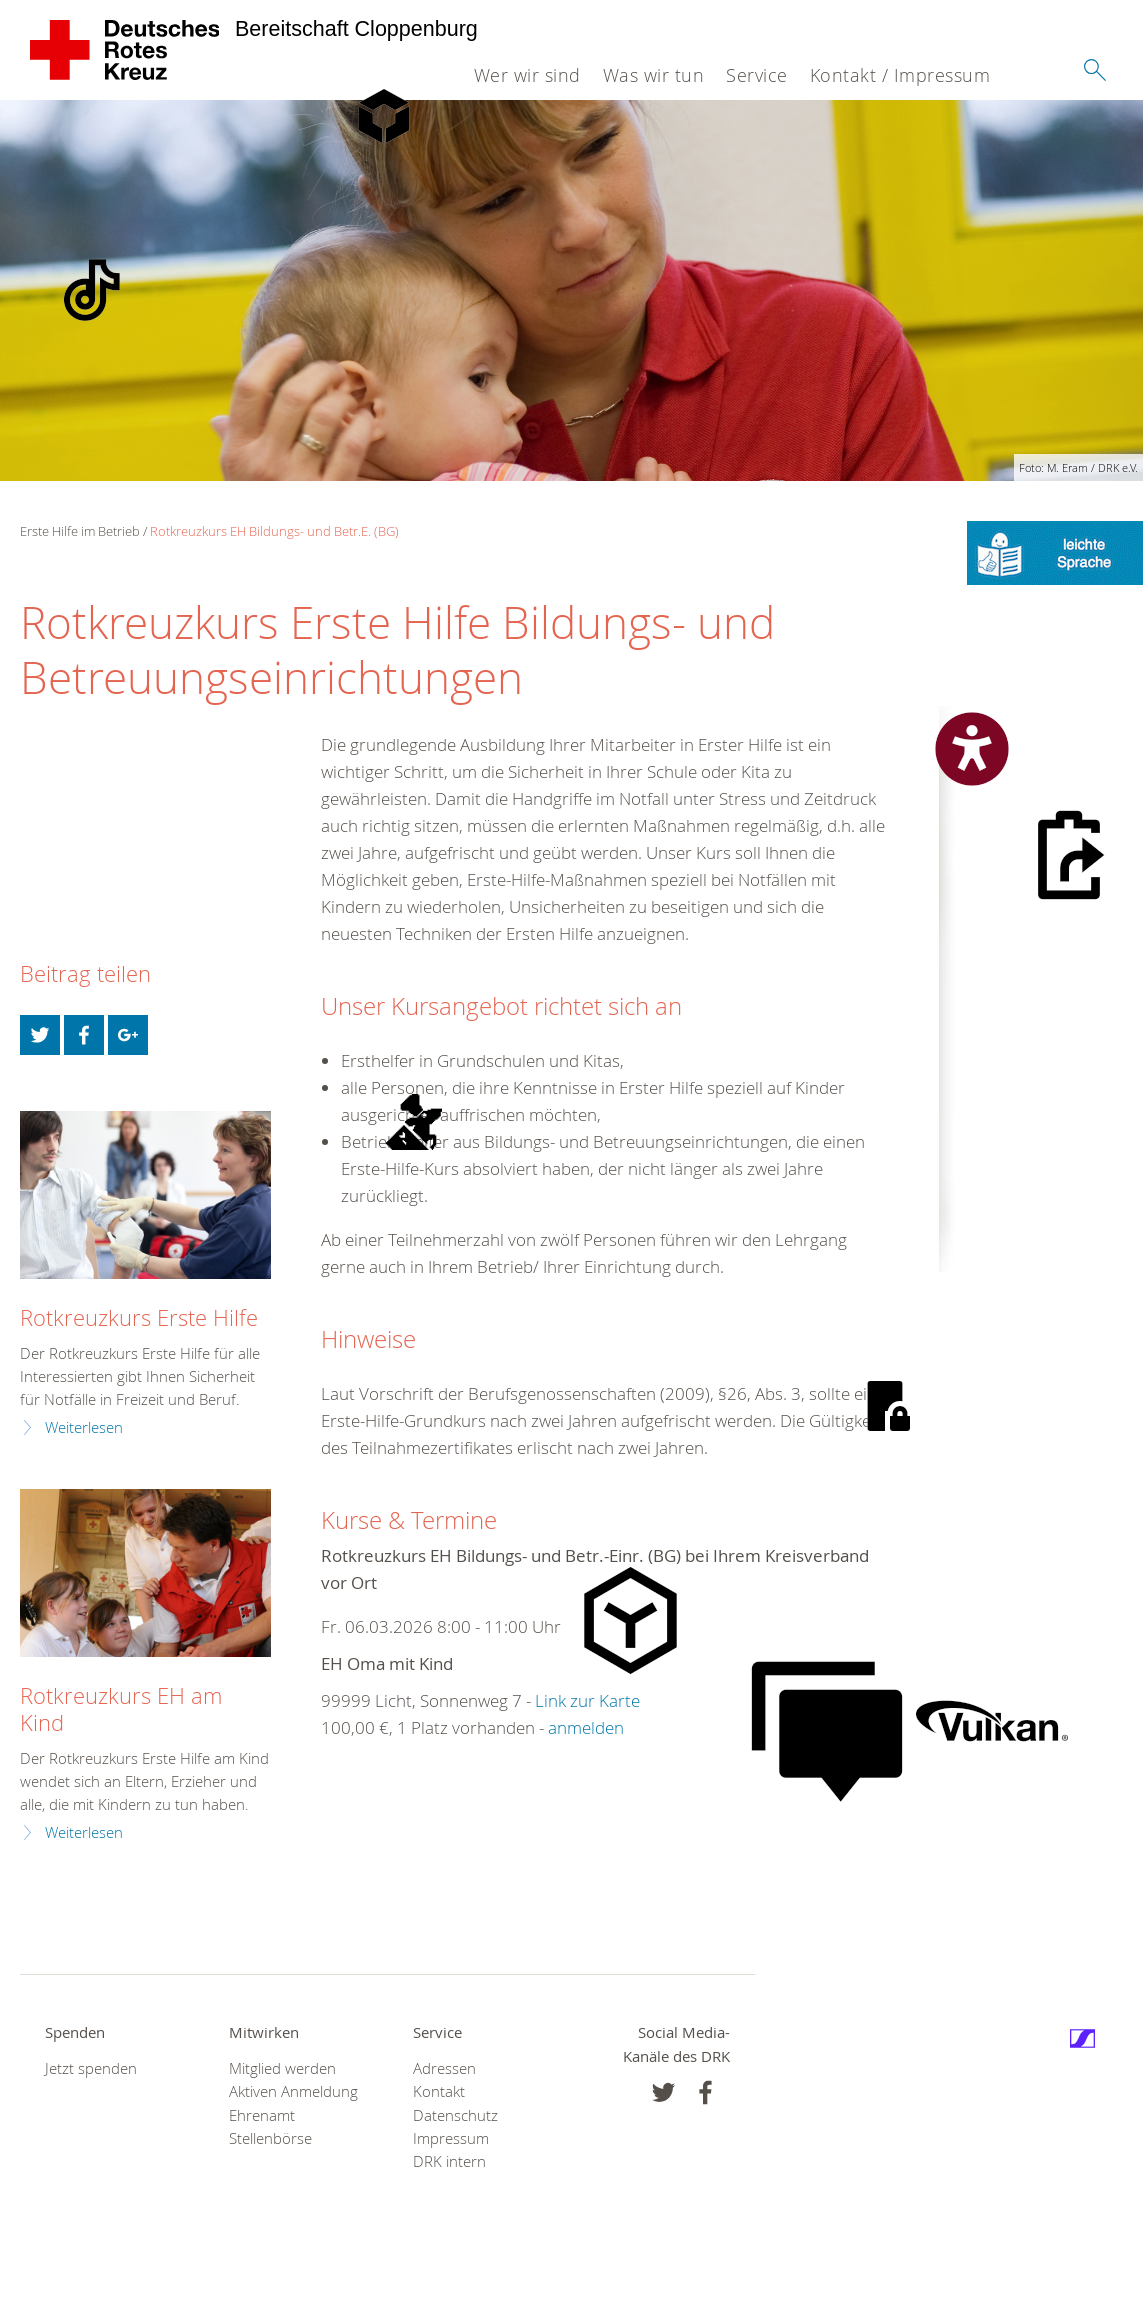 This screenshot has width=1143, height=2311. I want to click on share battery power with another device, so click(1069, 855).